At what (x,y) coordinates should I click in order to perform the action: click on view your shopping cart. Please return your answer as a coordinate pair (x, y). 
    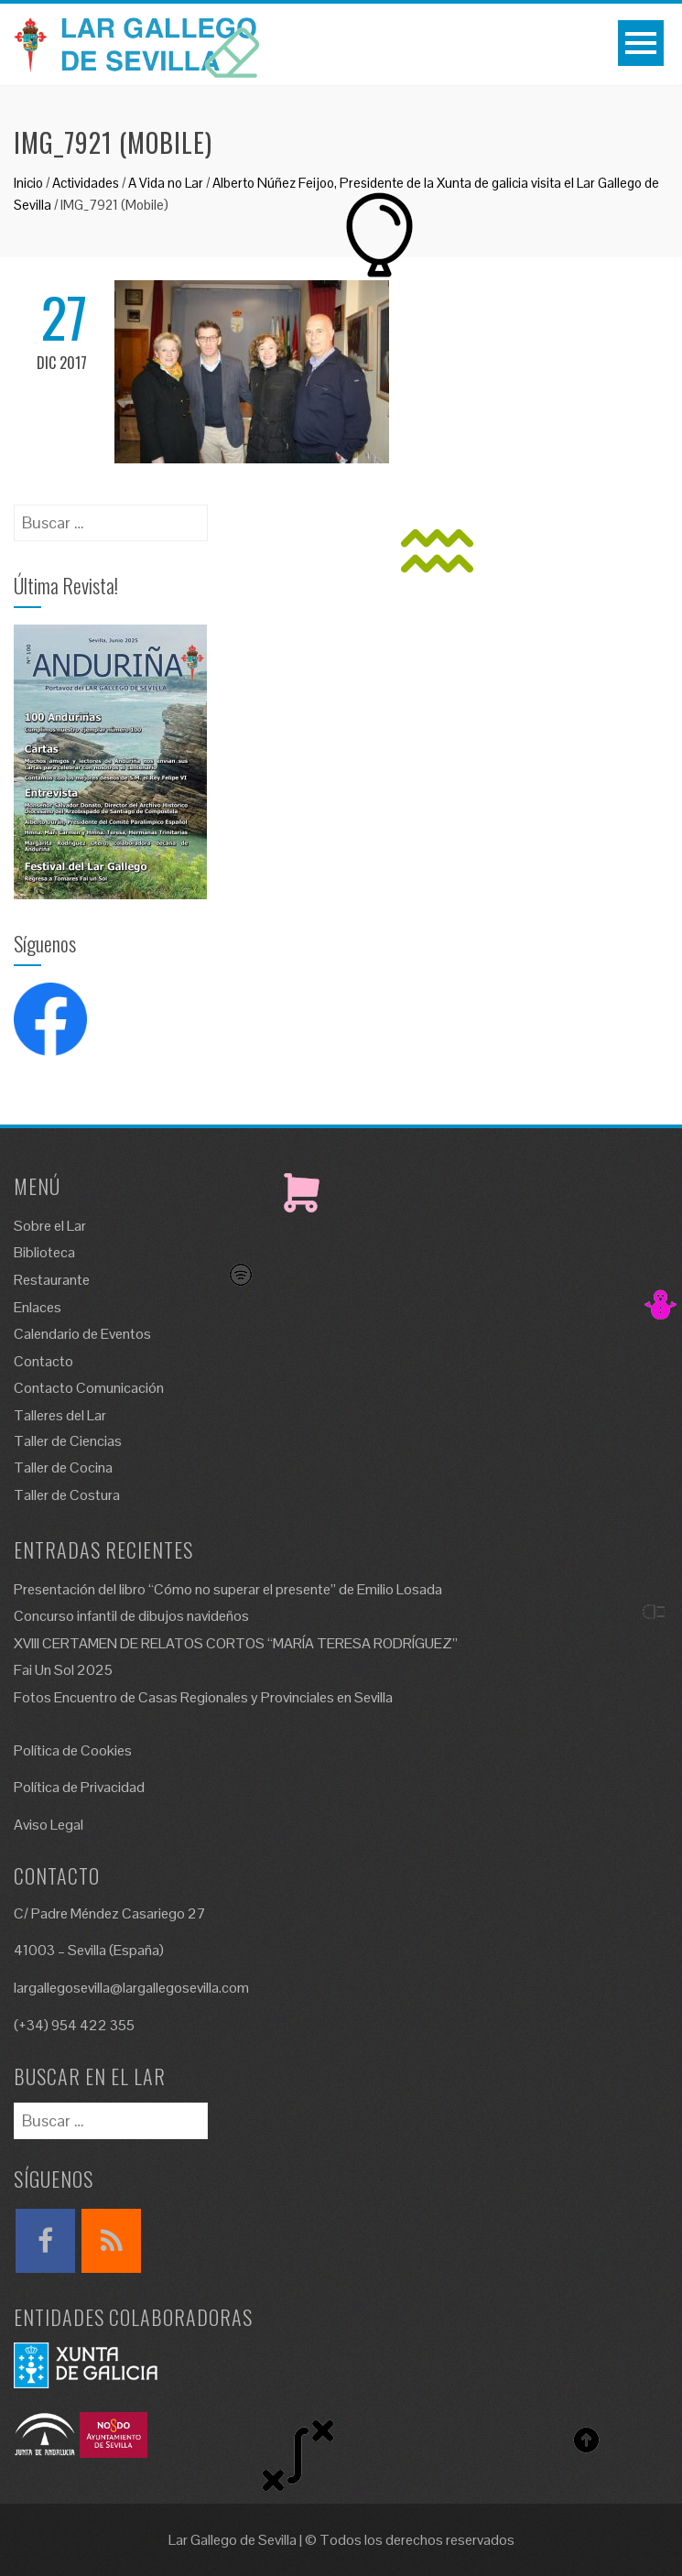
    Looking at the image, I should click on (301, 1192).